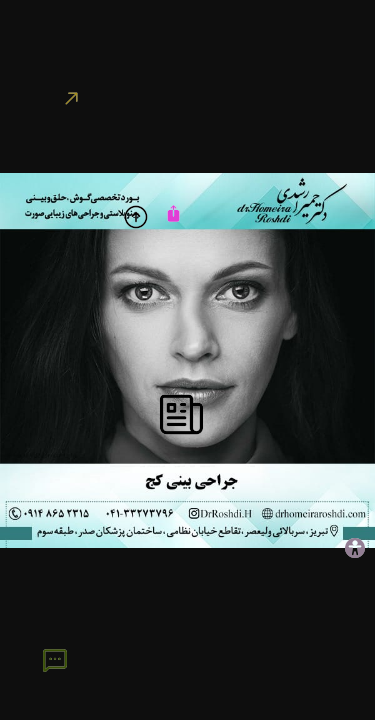  What do you see at coordinates (355, 548) in the screenshot?
I see `enable accessibility features` at bounding box center [355, 548].